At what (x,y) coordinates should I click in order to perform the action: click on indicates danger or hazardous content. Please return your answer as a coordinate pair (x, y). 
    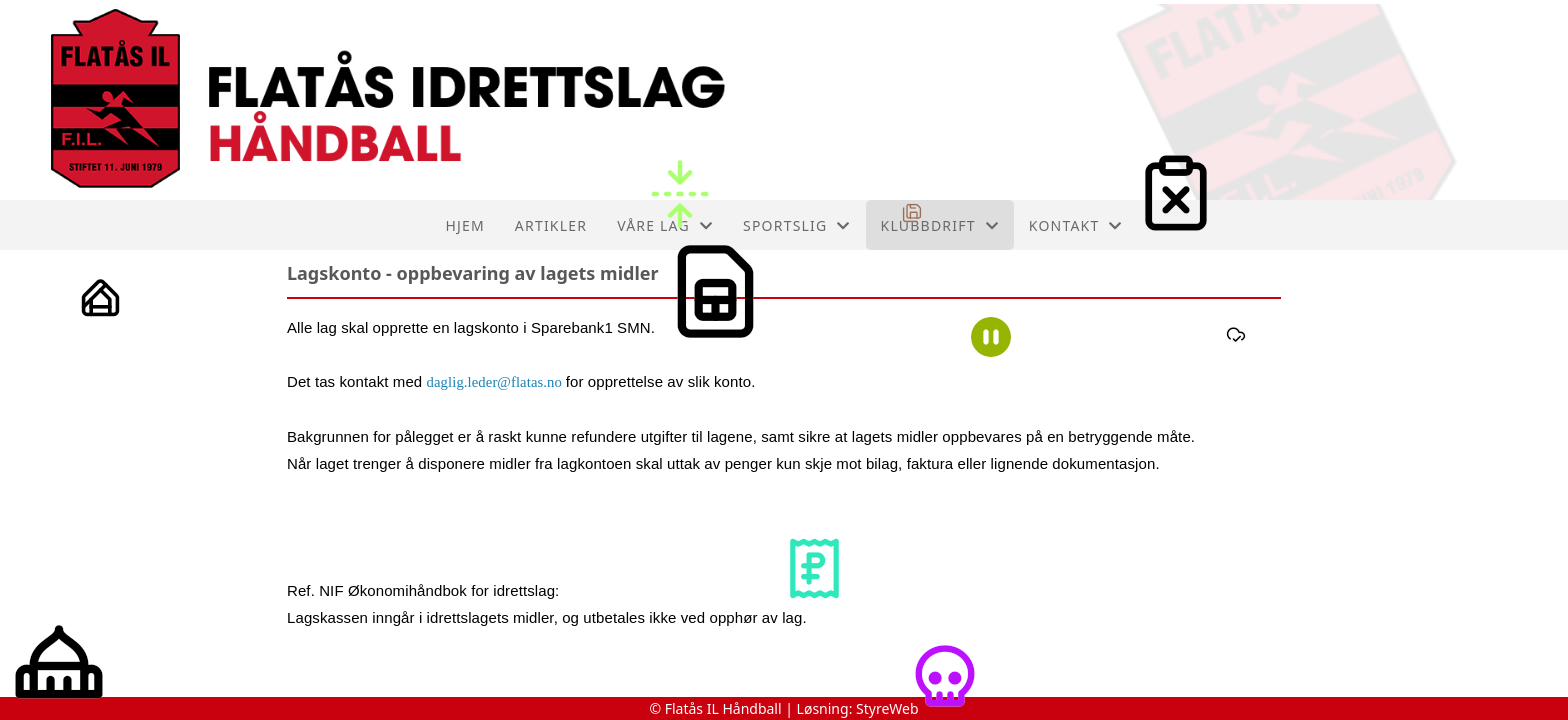
    Looking at the image, I should click on (945, 677).